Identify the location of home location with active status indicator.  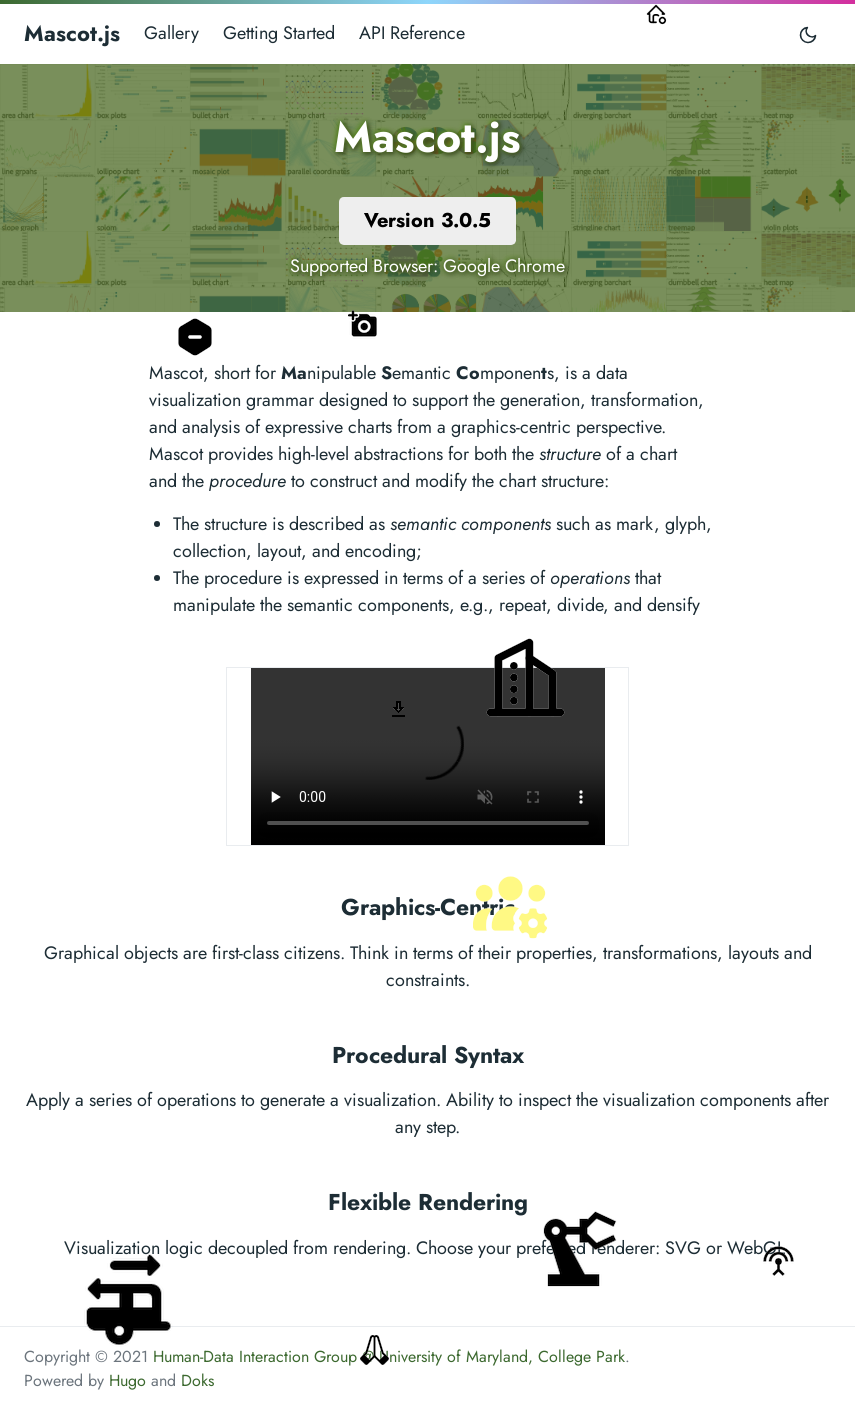
(656, 14).